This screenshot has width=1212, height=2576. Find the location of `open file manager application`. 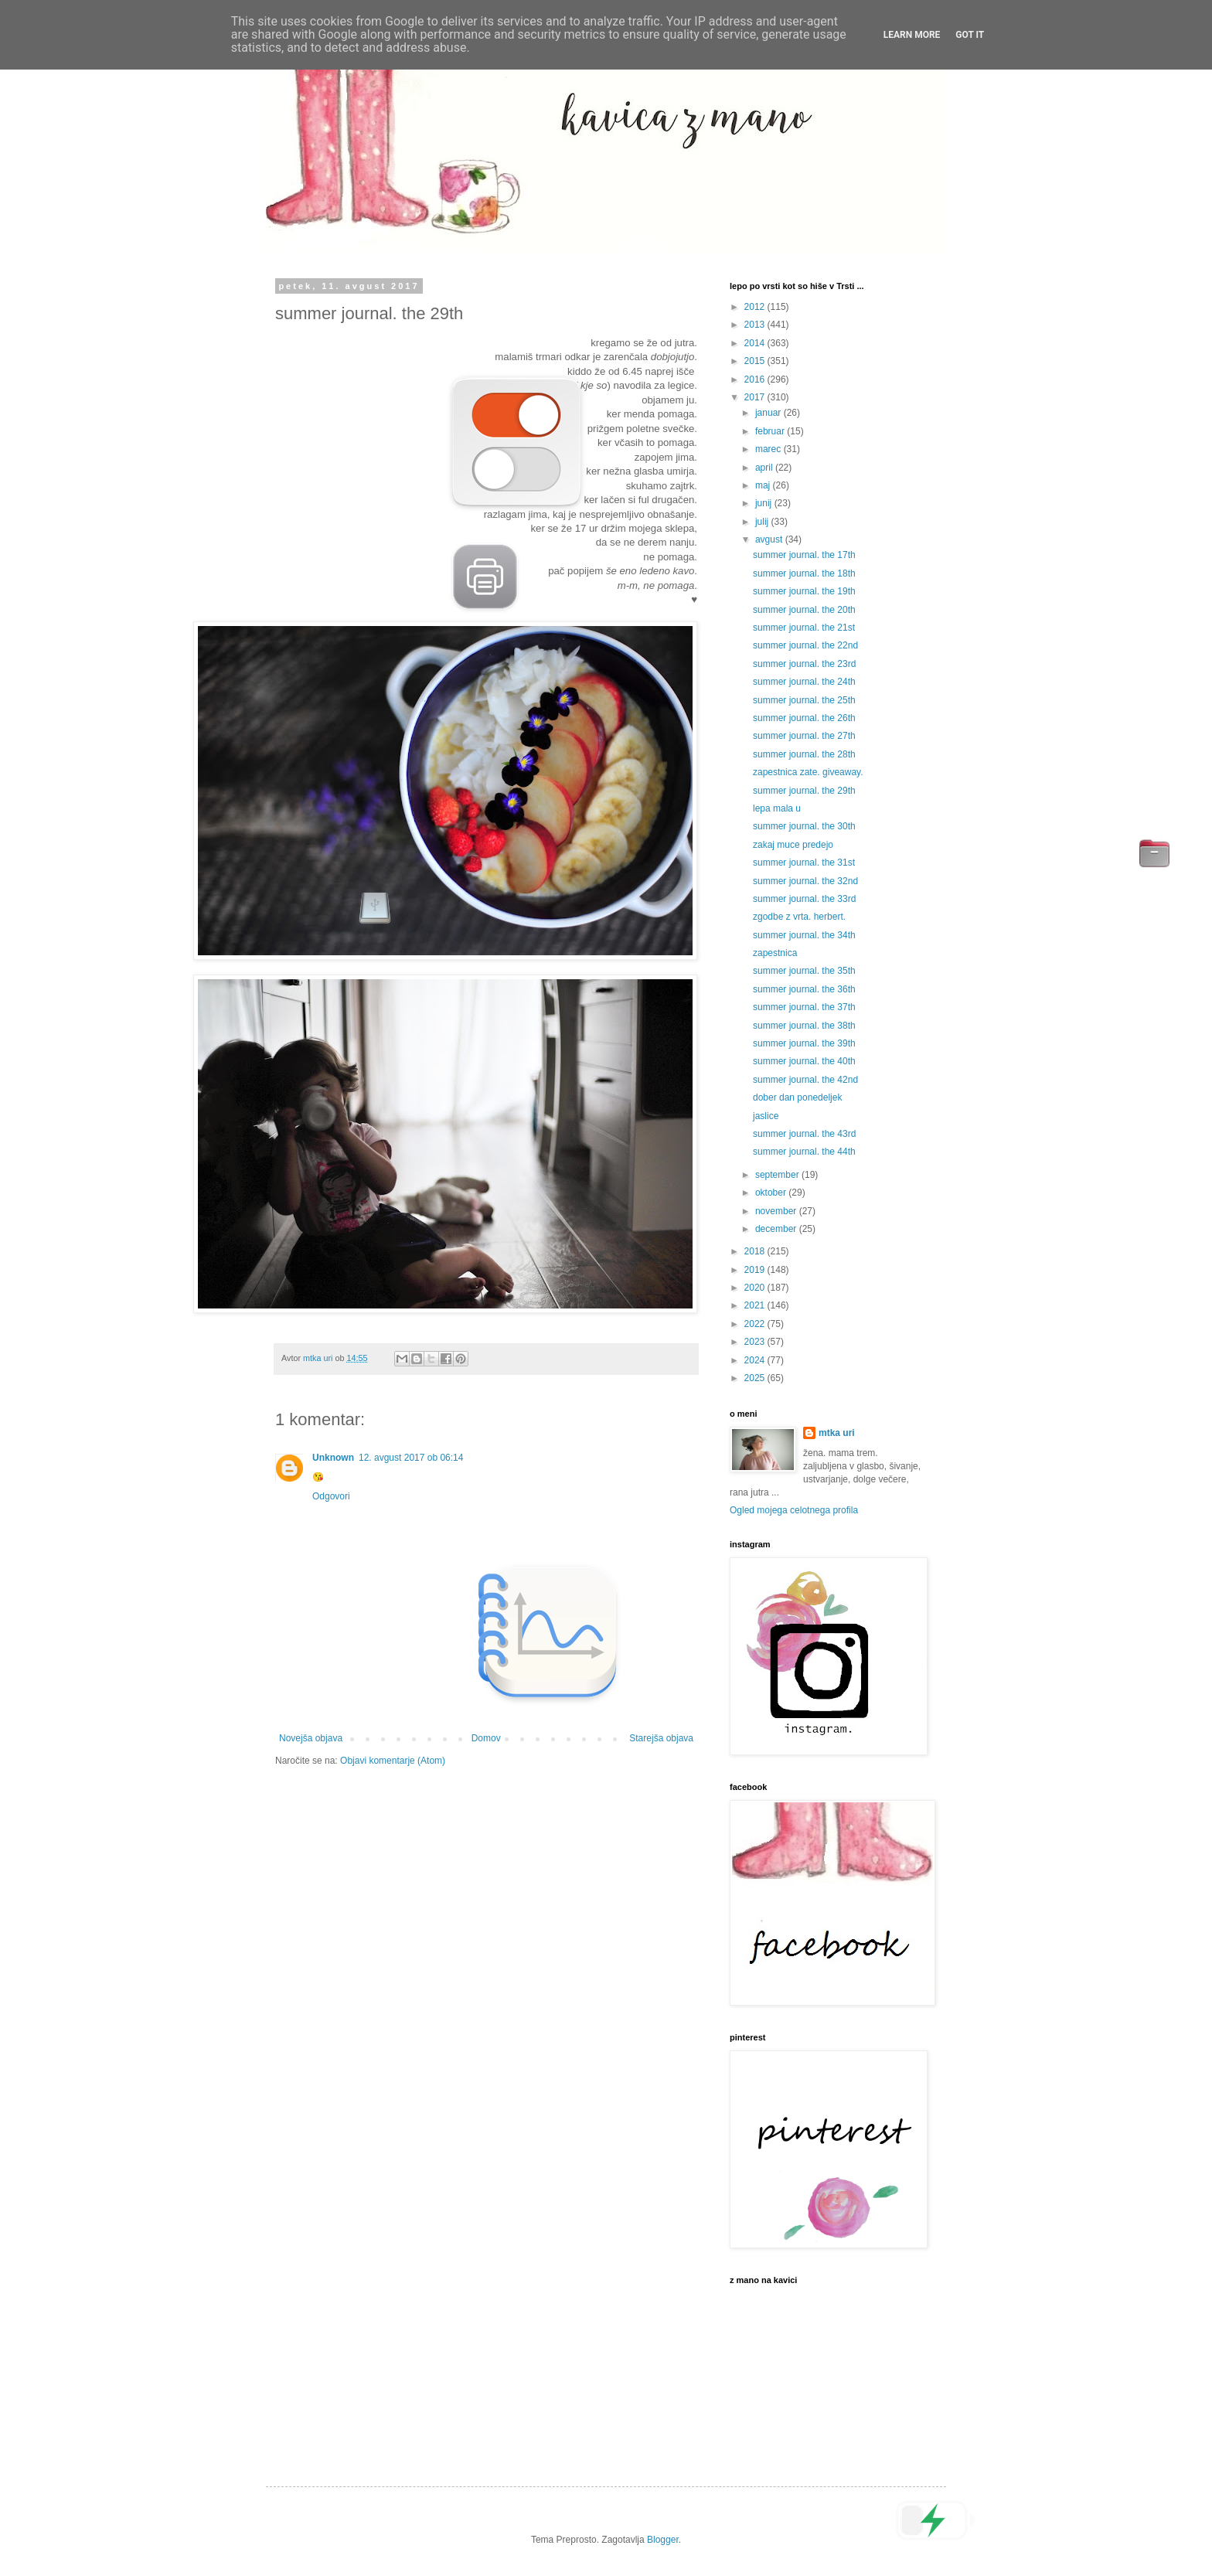

open file manager application is located at coordinates (1154, 852).